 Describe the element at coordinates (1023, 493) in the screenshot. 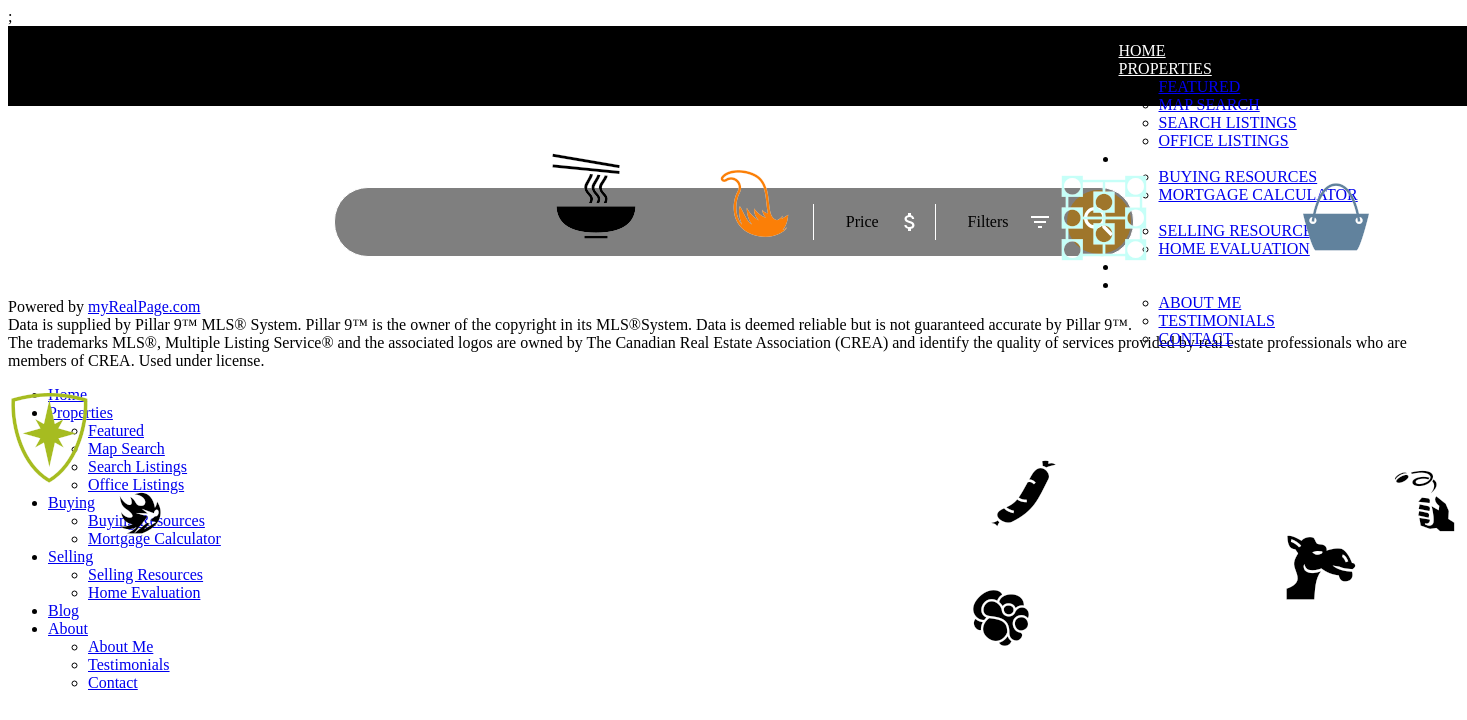

I see `food item in a cooking or recipe game` at that location.